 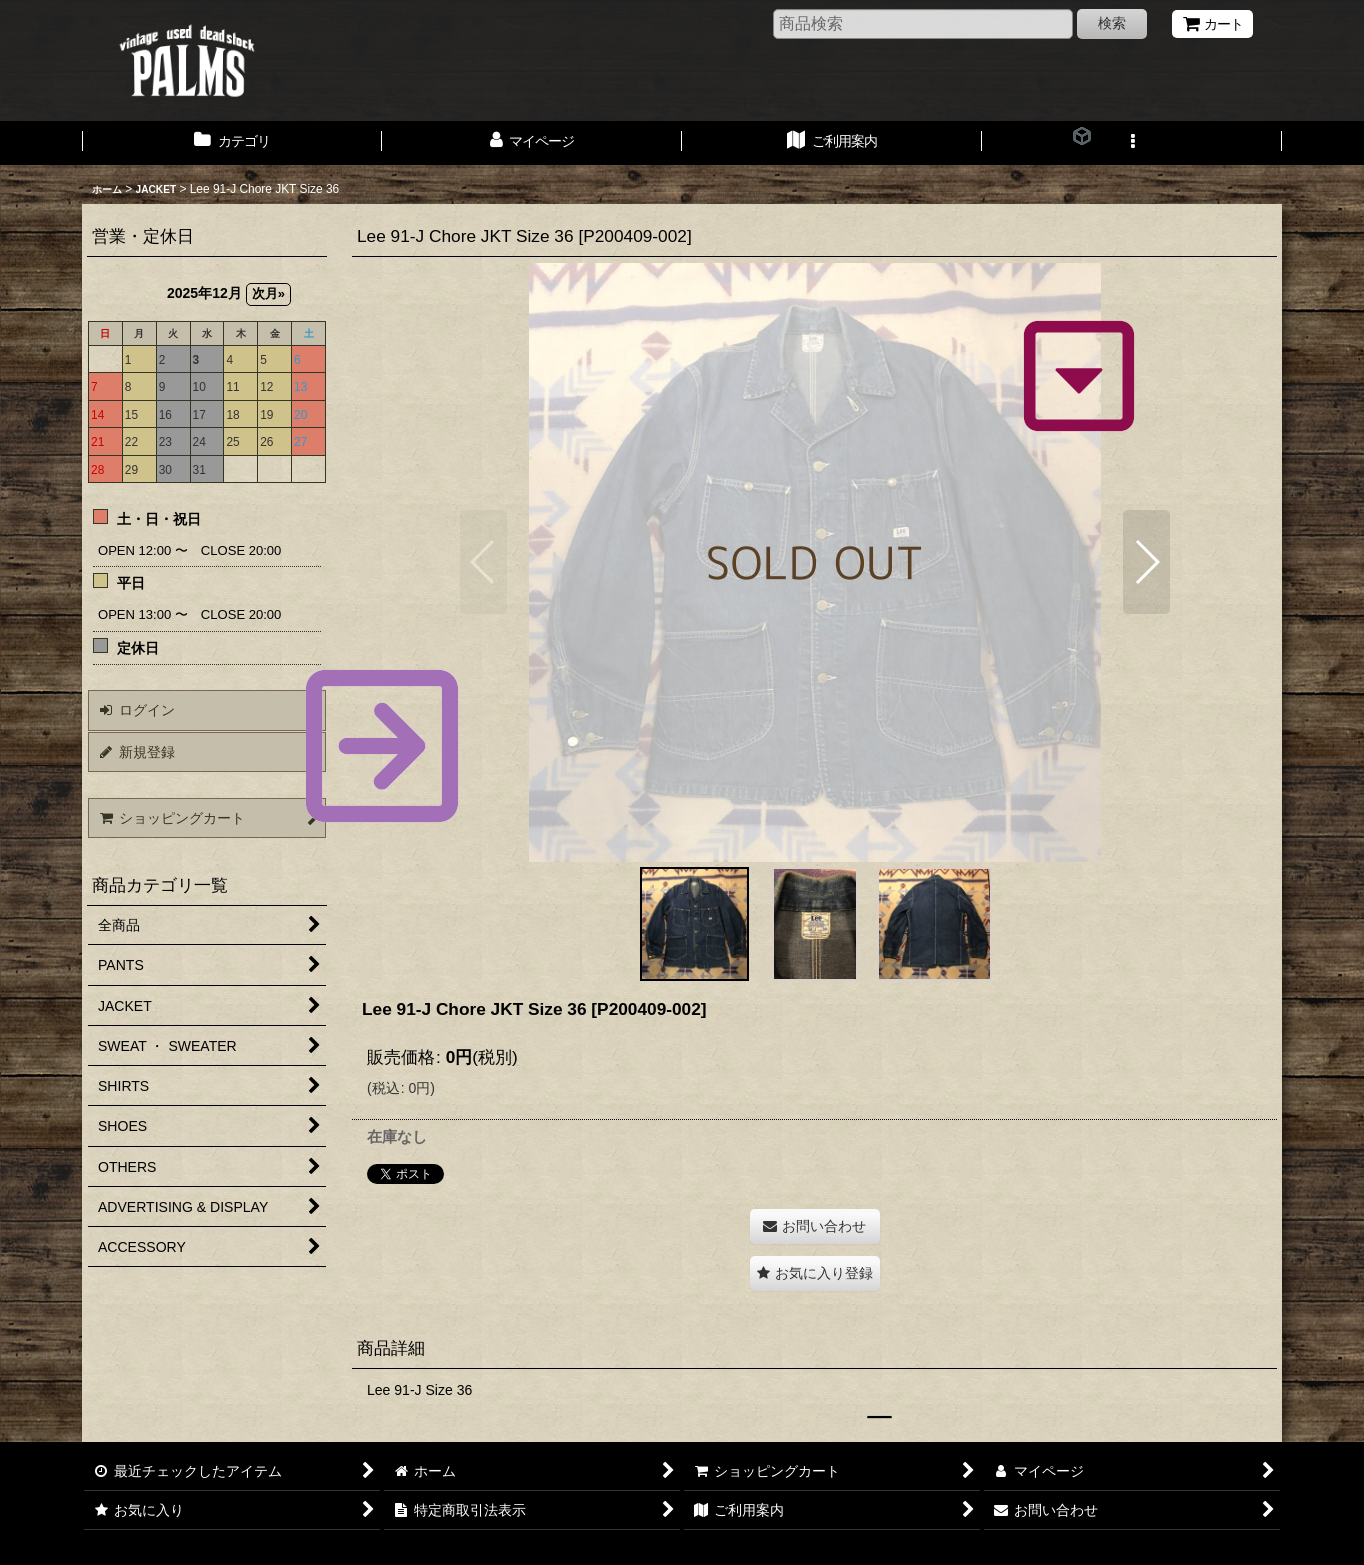 What do you see at coordinates (879, 1417) in the screenshot?
I see `insert a horizontal divider line` at bounding box center [879, 1417].